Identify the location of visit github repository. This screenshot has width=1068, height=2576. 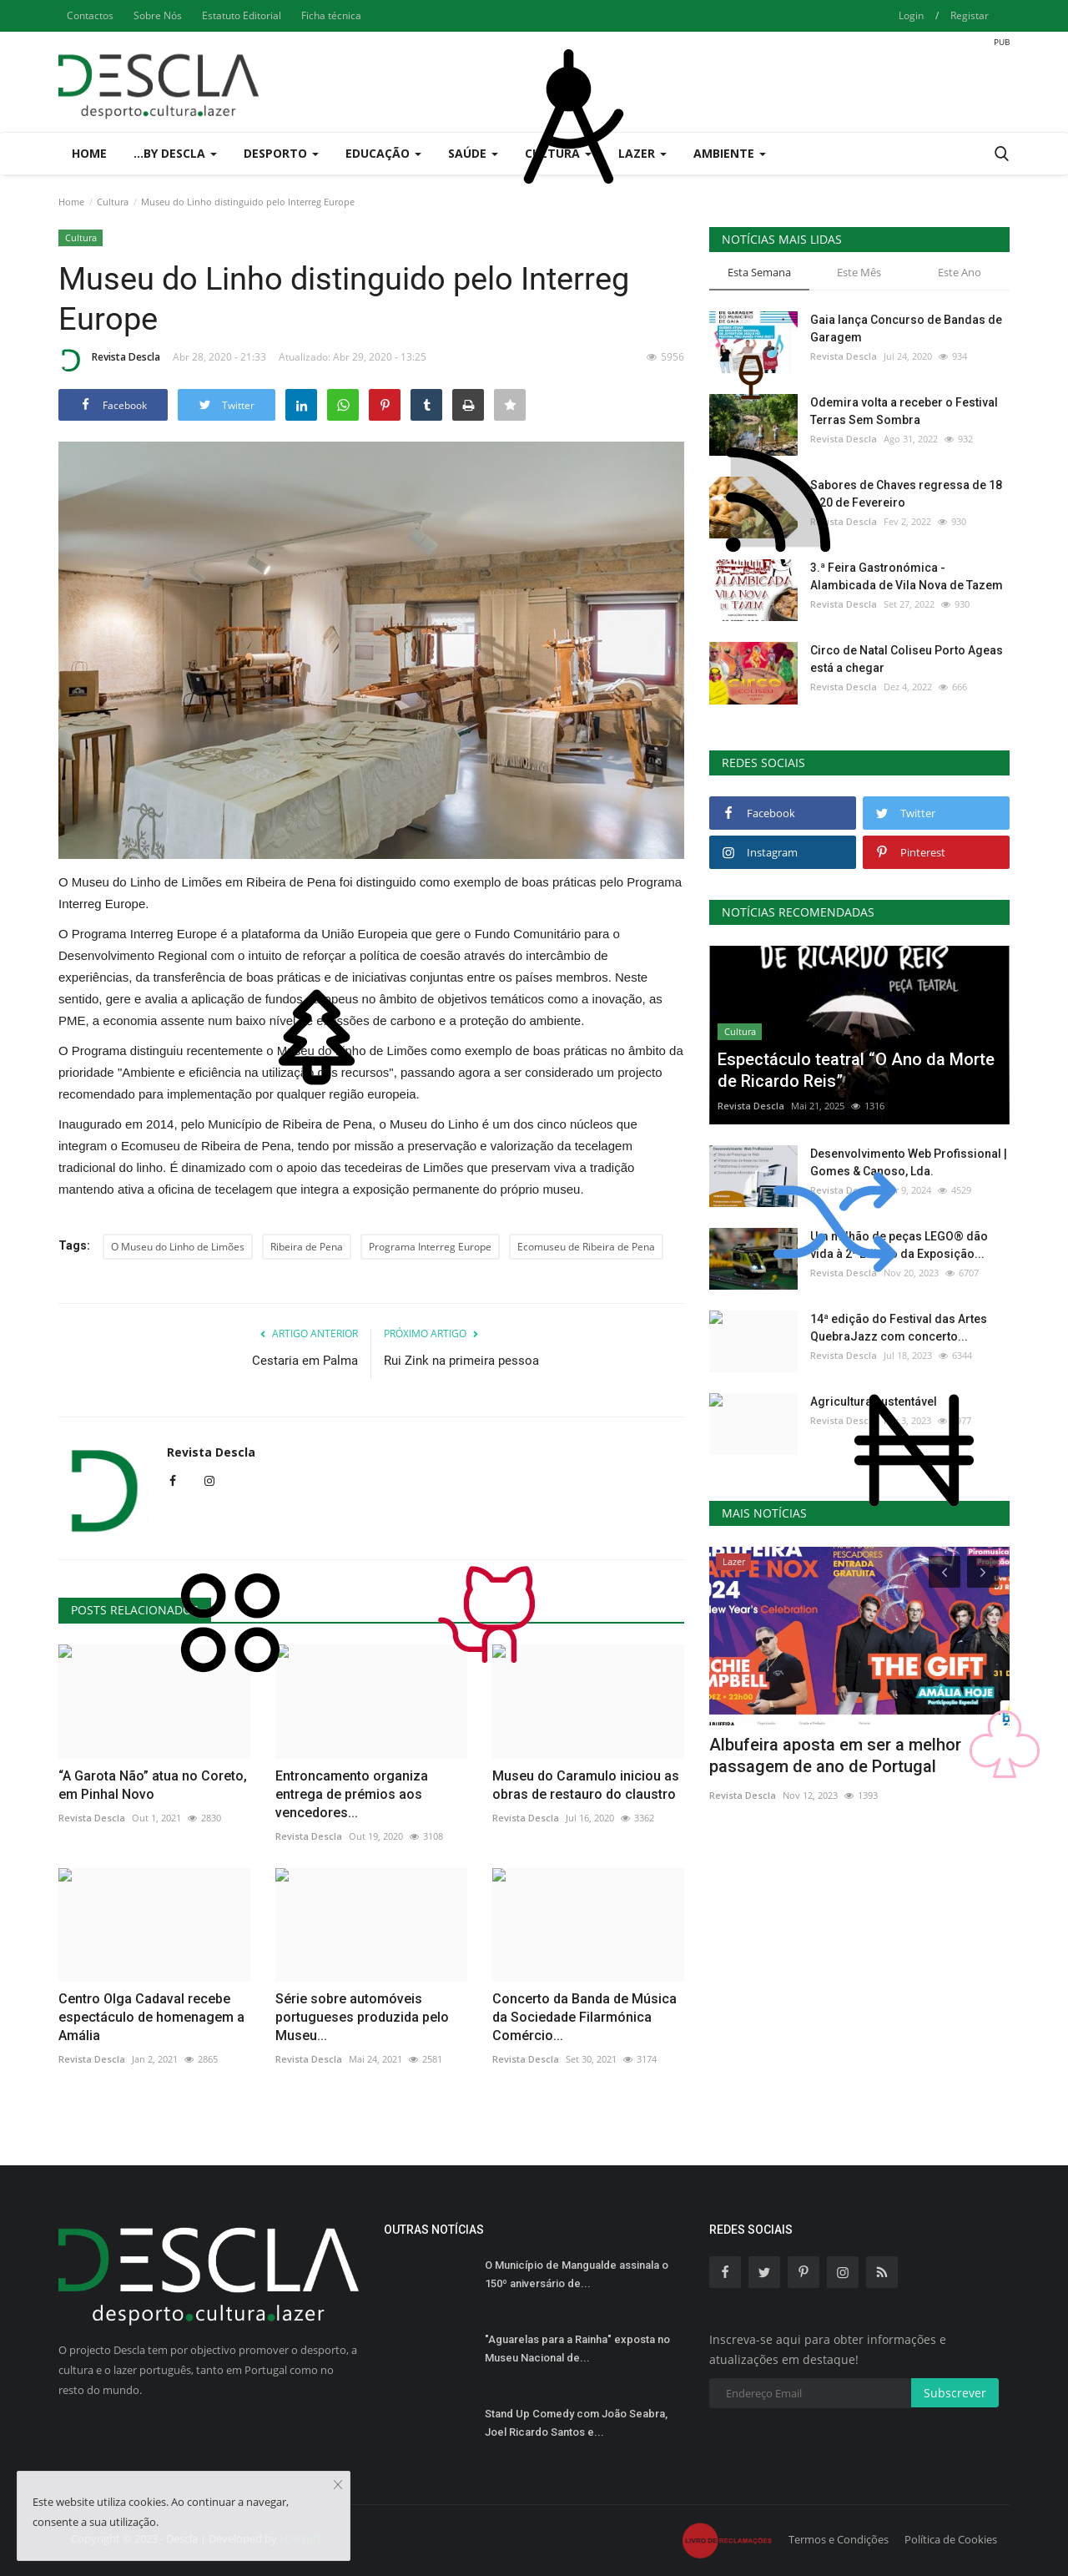
(496, 1613).